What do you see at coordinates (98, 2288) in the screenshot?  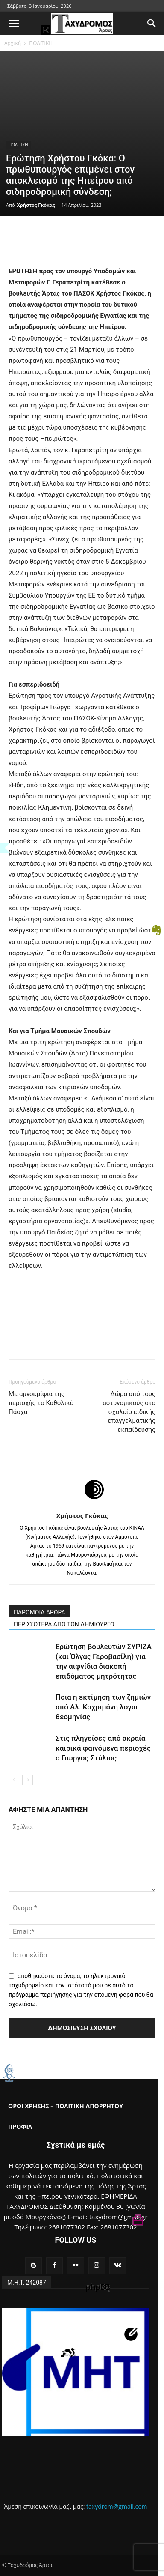 I see `visit phpBB forum software website` at bounding box center [98, 2288].